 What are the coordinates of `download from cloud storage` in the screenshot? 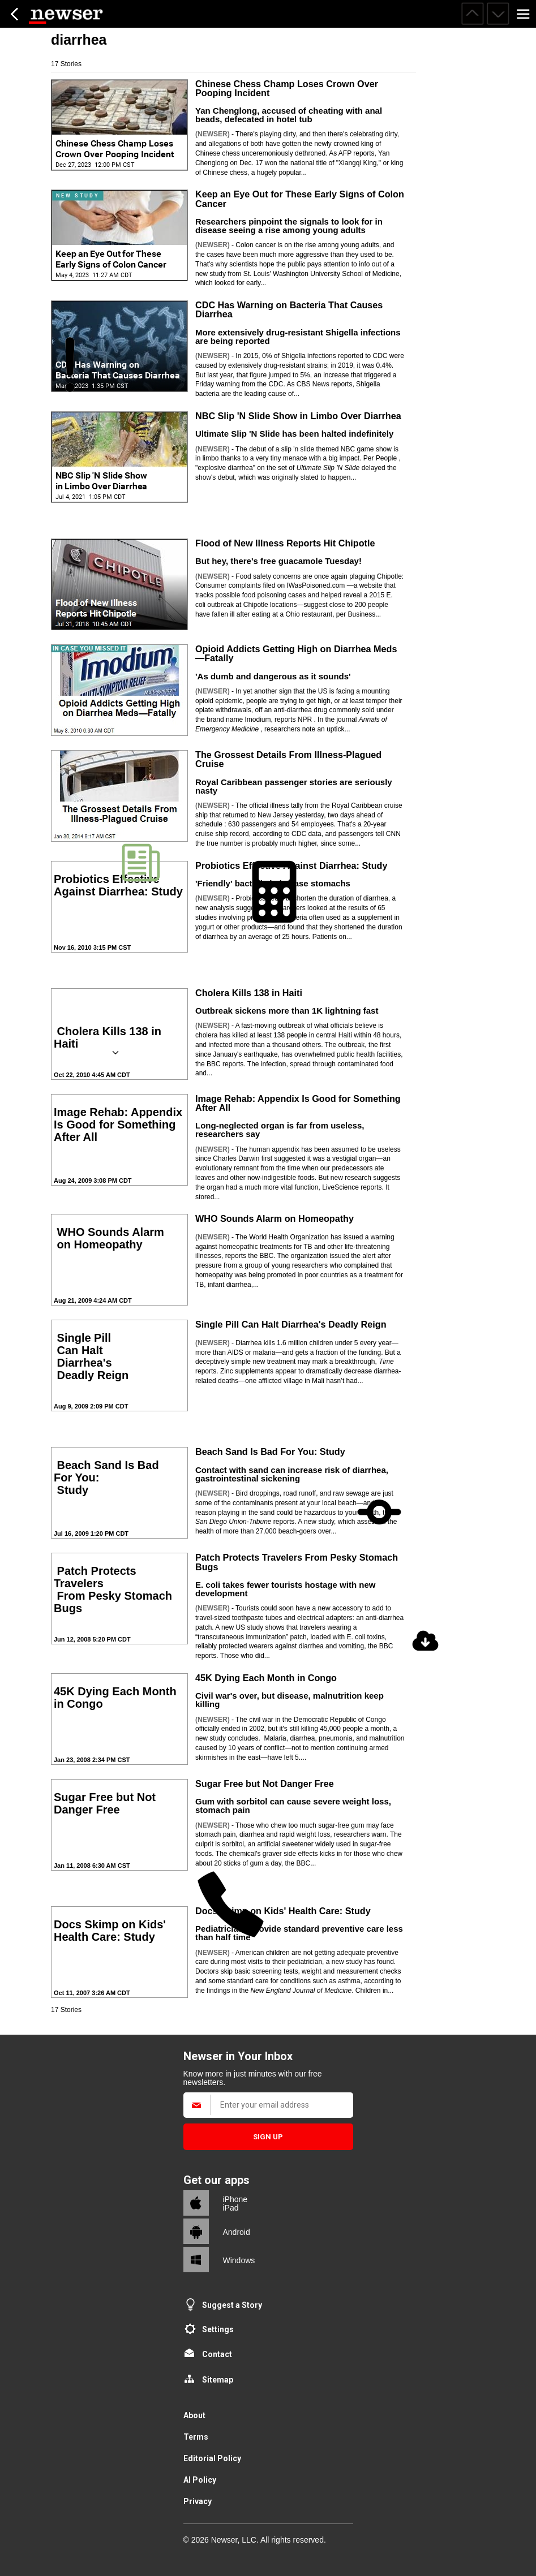 It's located at (425, 1640).